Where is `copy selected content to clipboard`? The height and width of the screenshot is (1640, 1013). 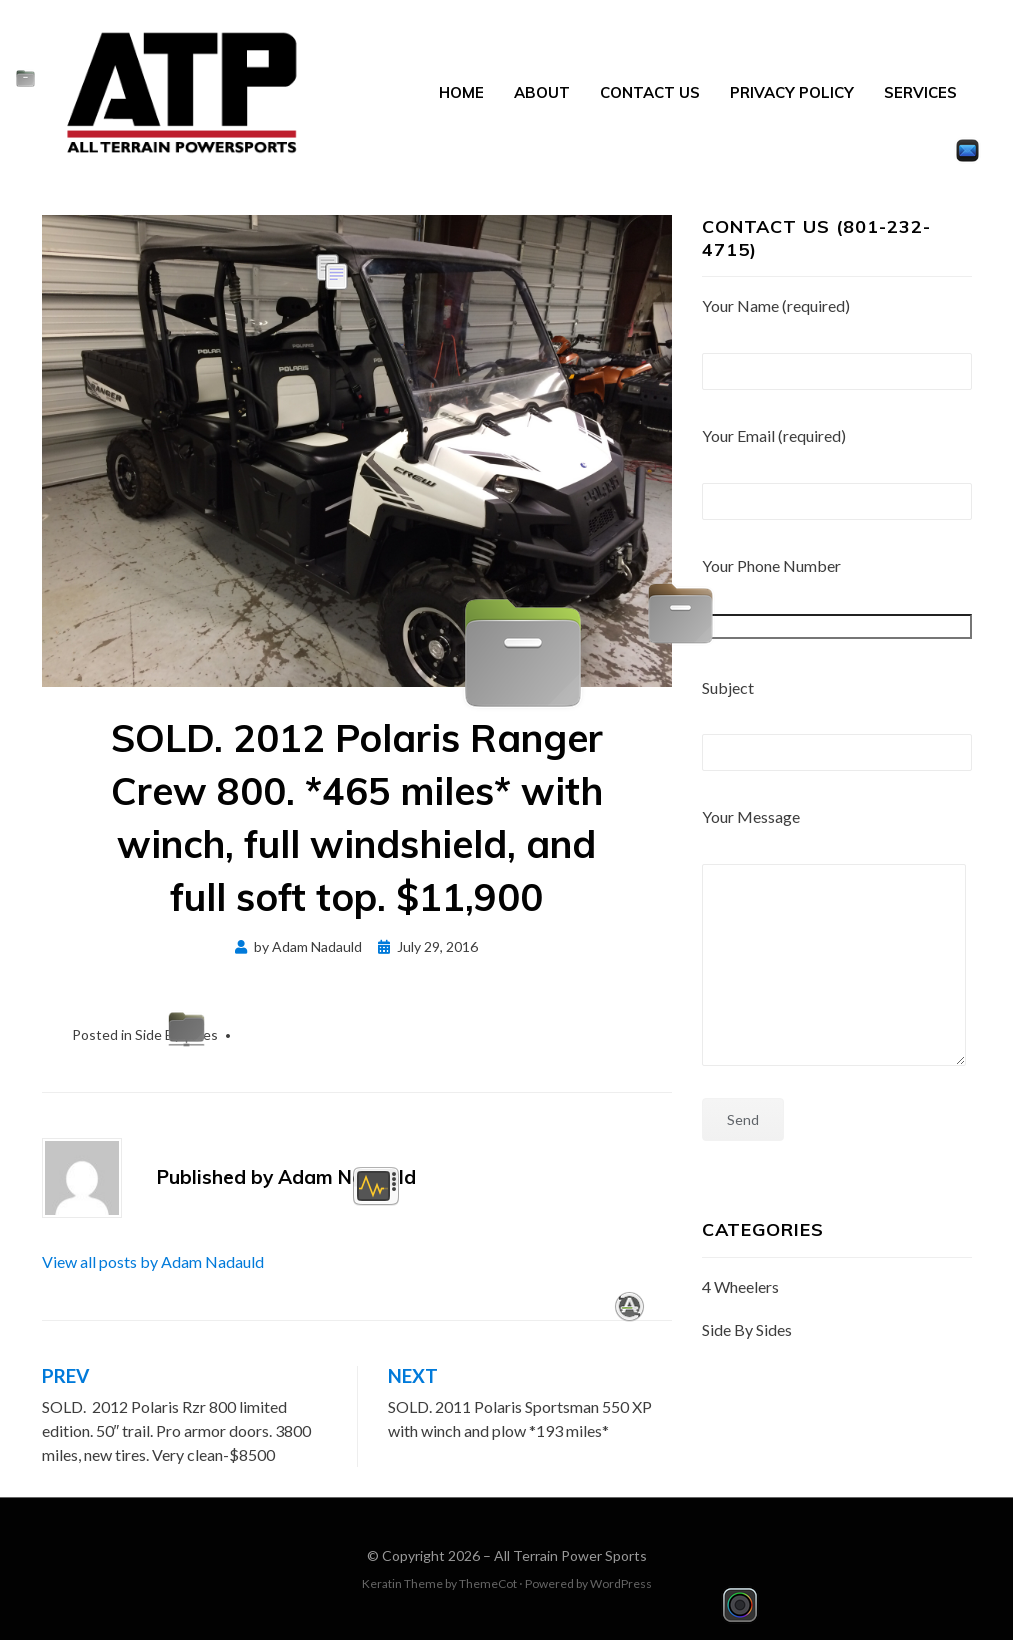
copy selected content to clipboard is located at coordinates (332, 272).